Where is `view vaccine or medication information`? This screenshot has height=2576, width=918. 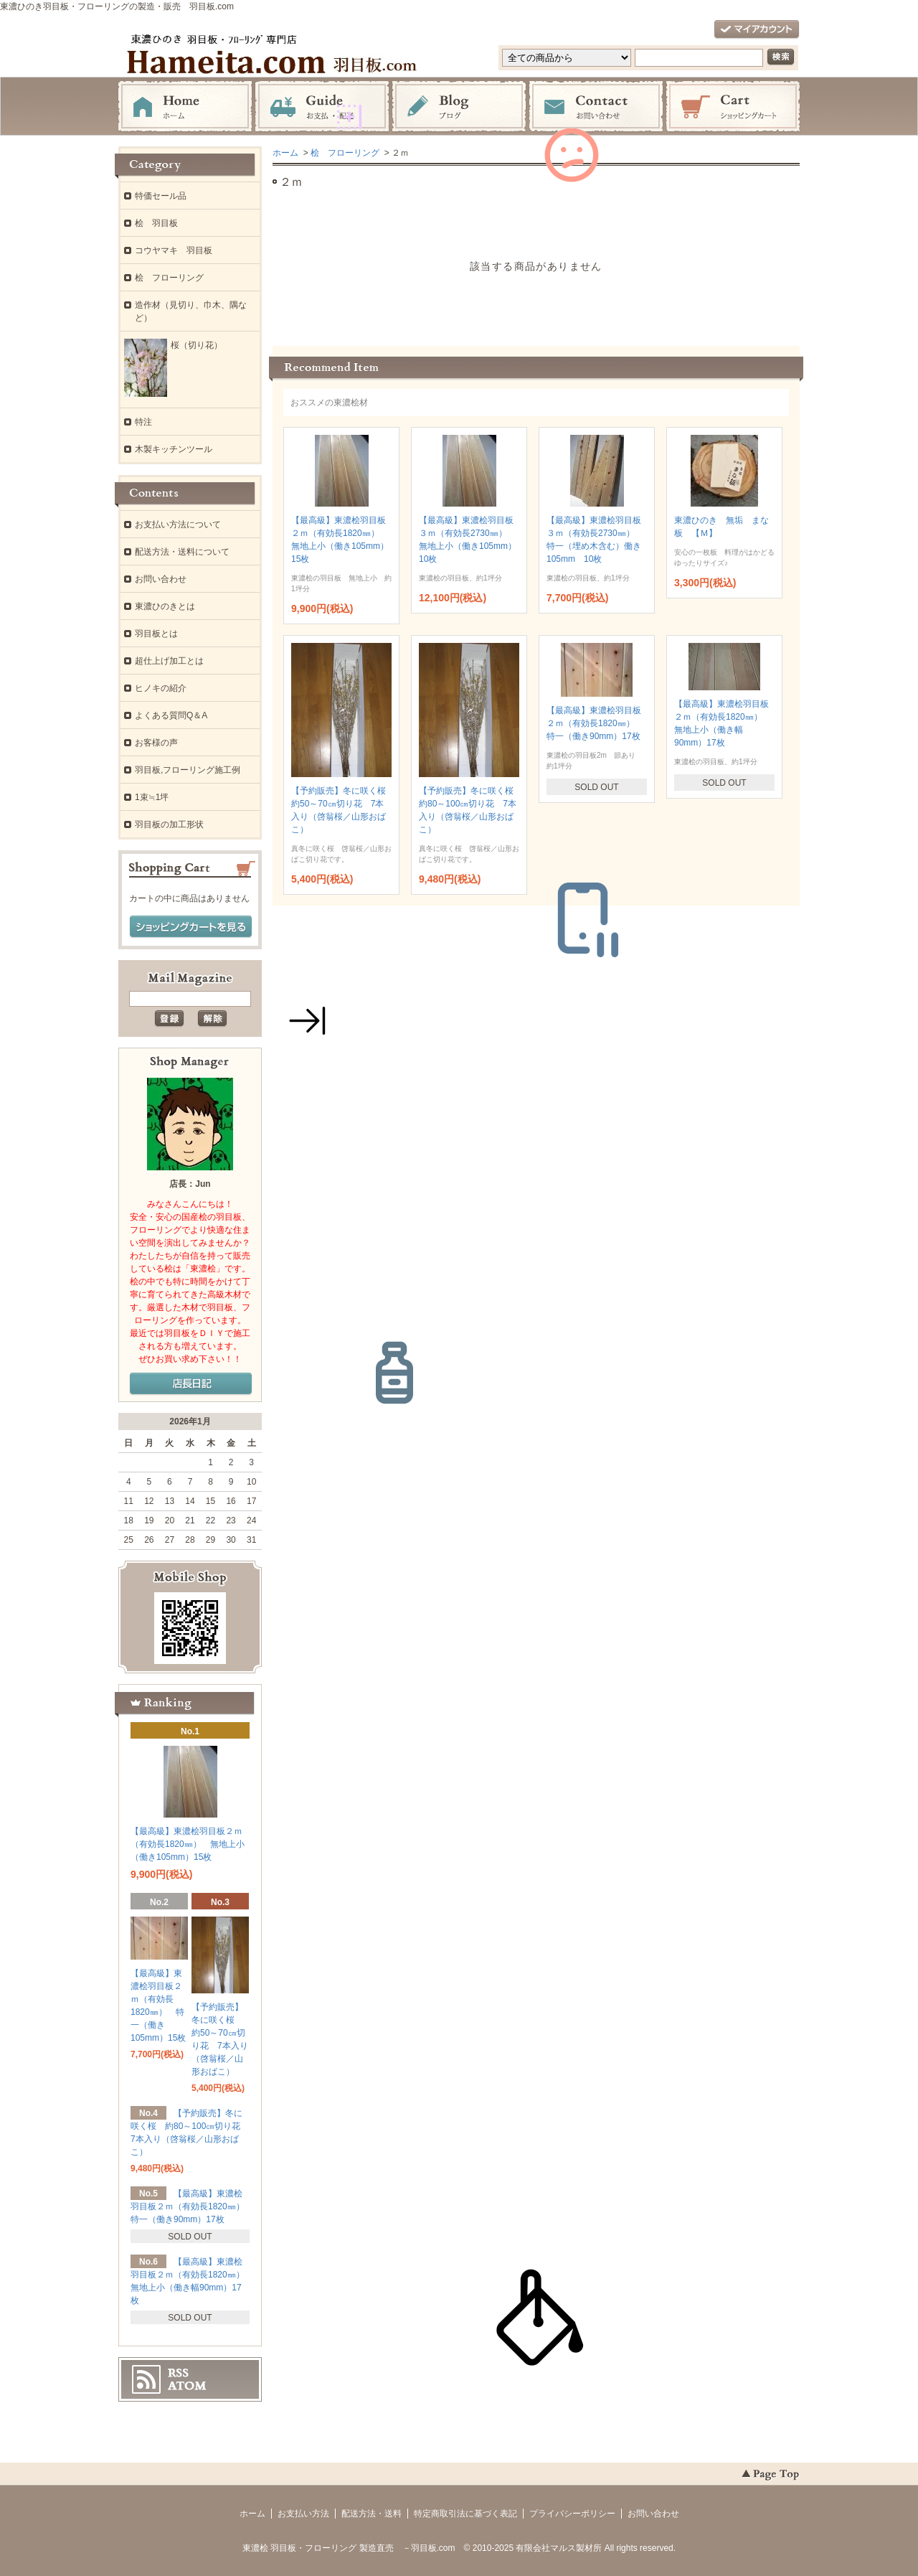
view vaccine or medication information is located at coordinates (394, 1373).